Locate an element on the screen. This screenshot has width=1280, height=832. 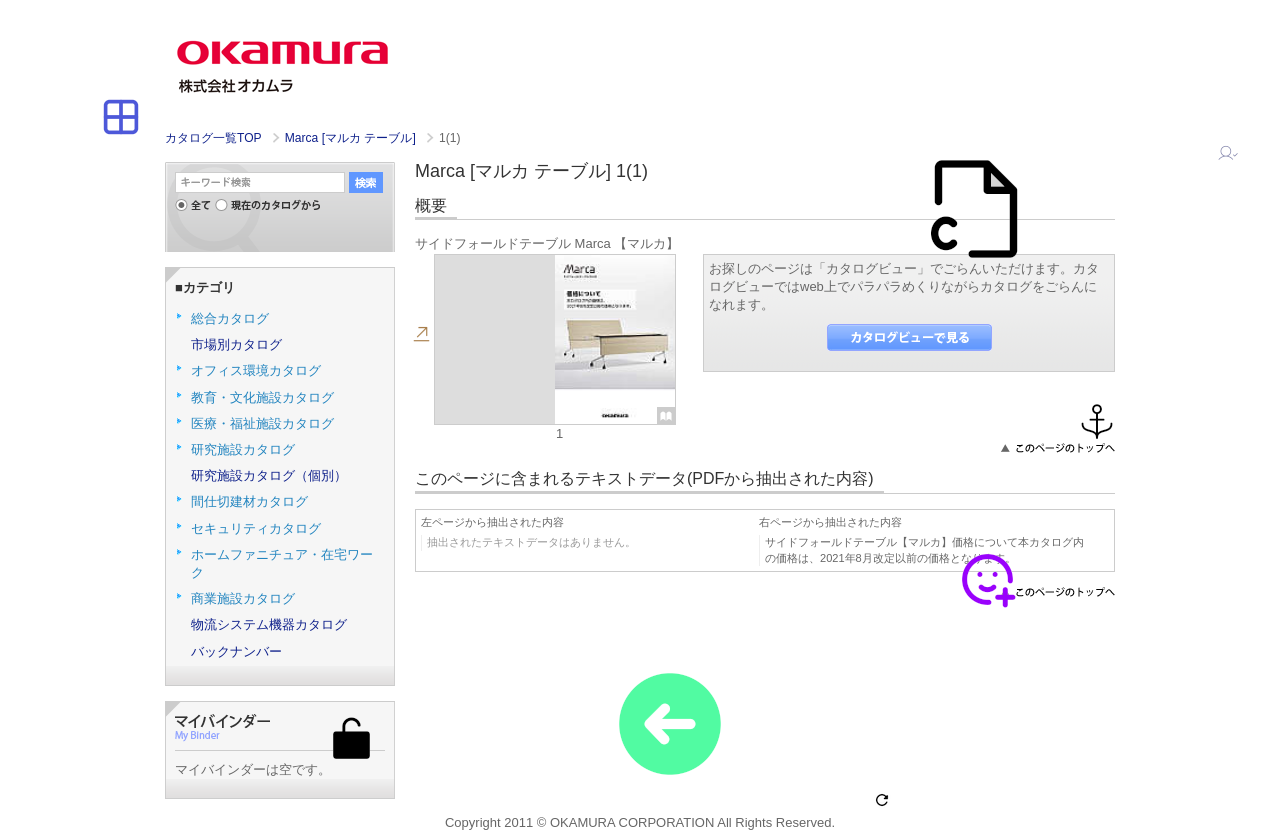
add a new emoji reaction is located at coordinates (987, 579).